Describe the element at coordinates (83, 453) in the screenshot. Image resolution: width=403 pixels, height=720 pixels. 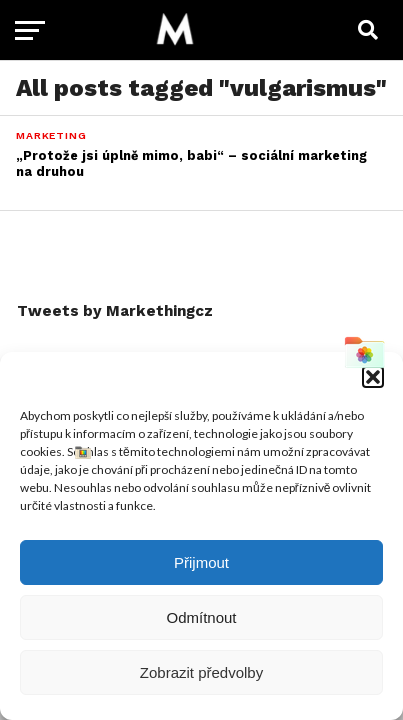
I see `open PowerToys settings folder` at that location.